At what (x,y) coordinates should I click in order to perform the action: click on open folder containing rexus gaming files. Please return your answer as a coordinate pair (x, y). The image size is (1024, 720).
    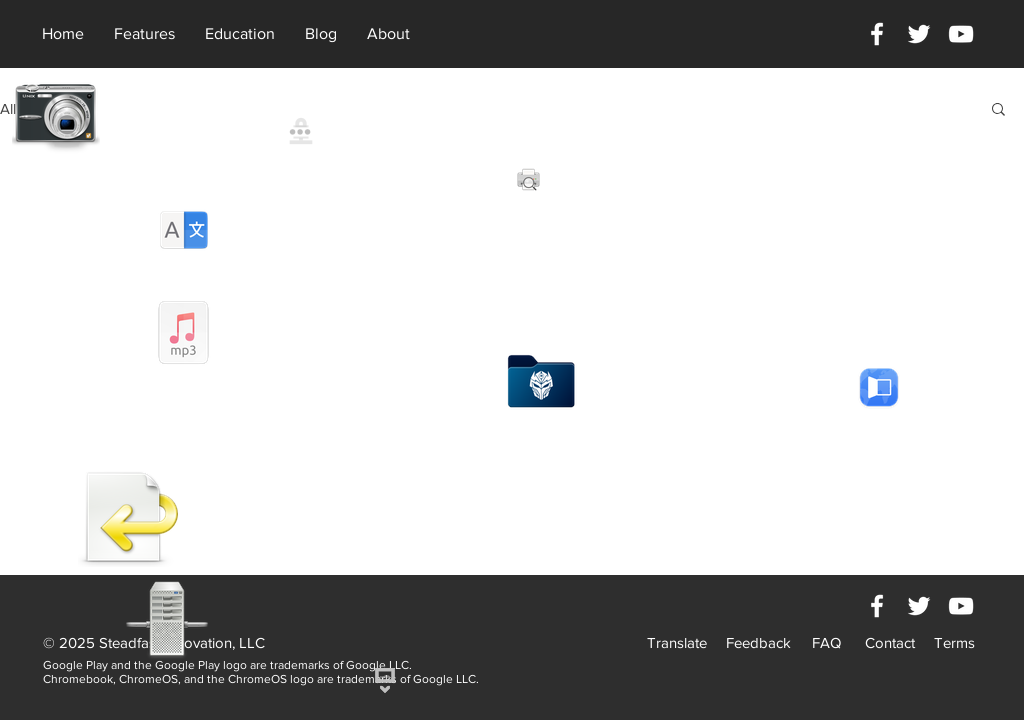
    Looking at the image, I should click on (541, 383).